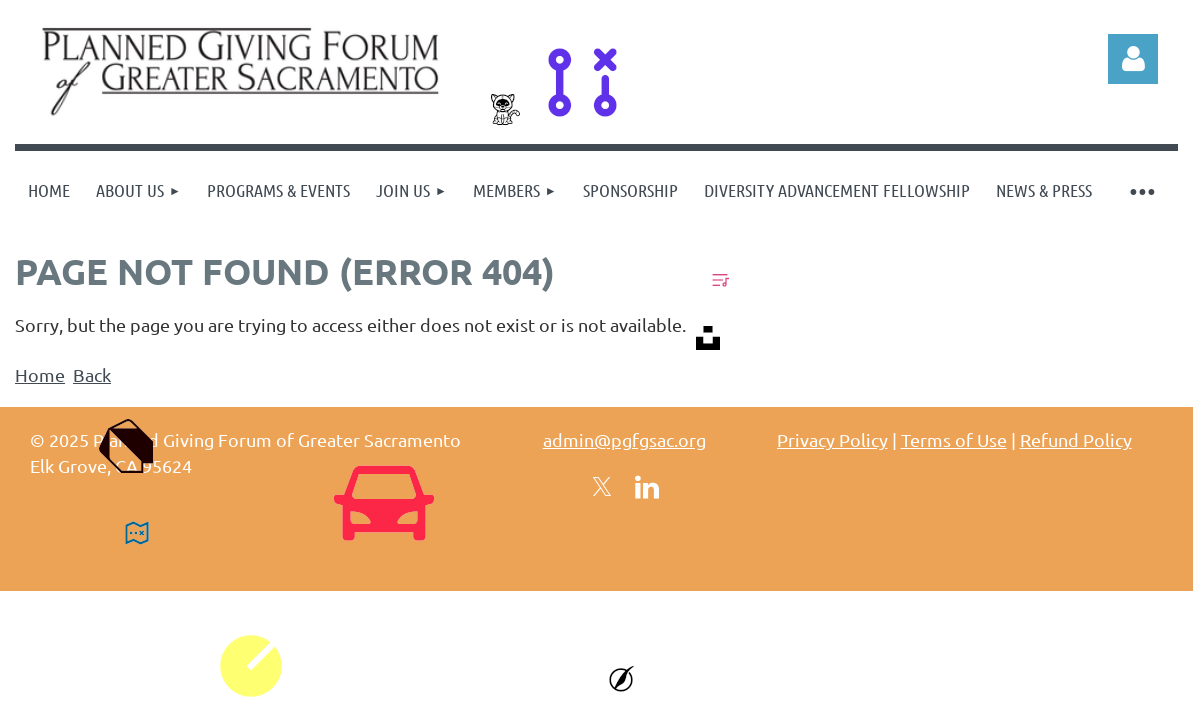 The width and height of the screenshot is (1193, 720). What do you see at coordinates (126, 446) in the screenshot?
I see `dart programming language logo` at bounding box center [126, 446].